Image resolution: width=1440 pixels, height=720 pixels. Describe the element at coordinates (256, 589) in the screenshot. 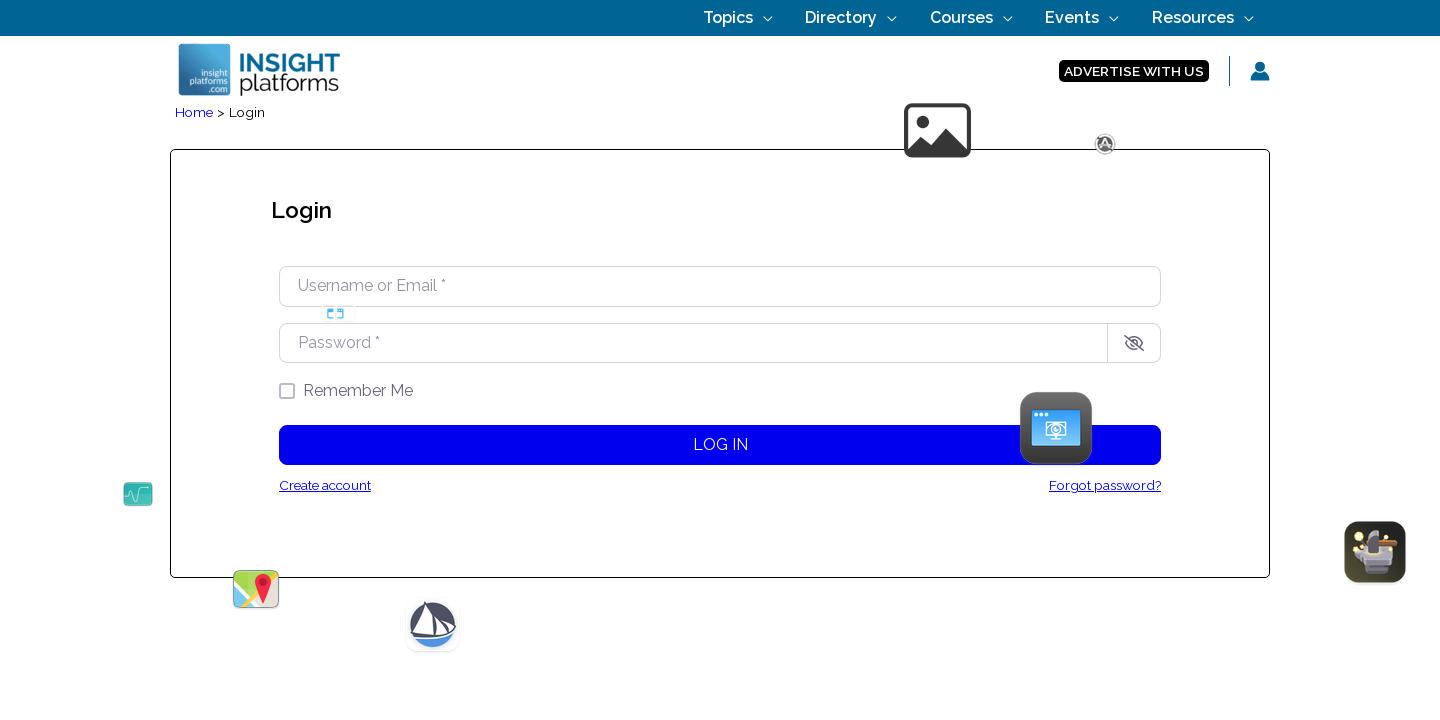

I see `open gnome maps application` at that location.